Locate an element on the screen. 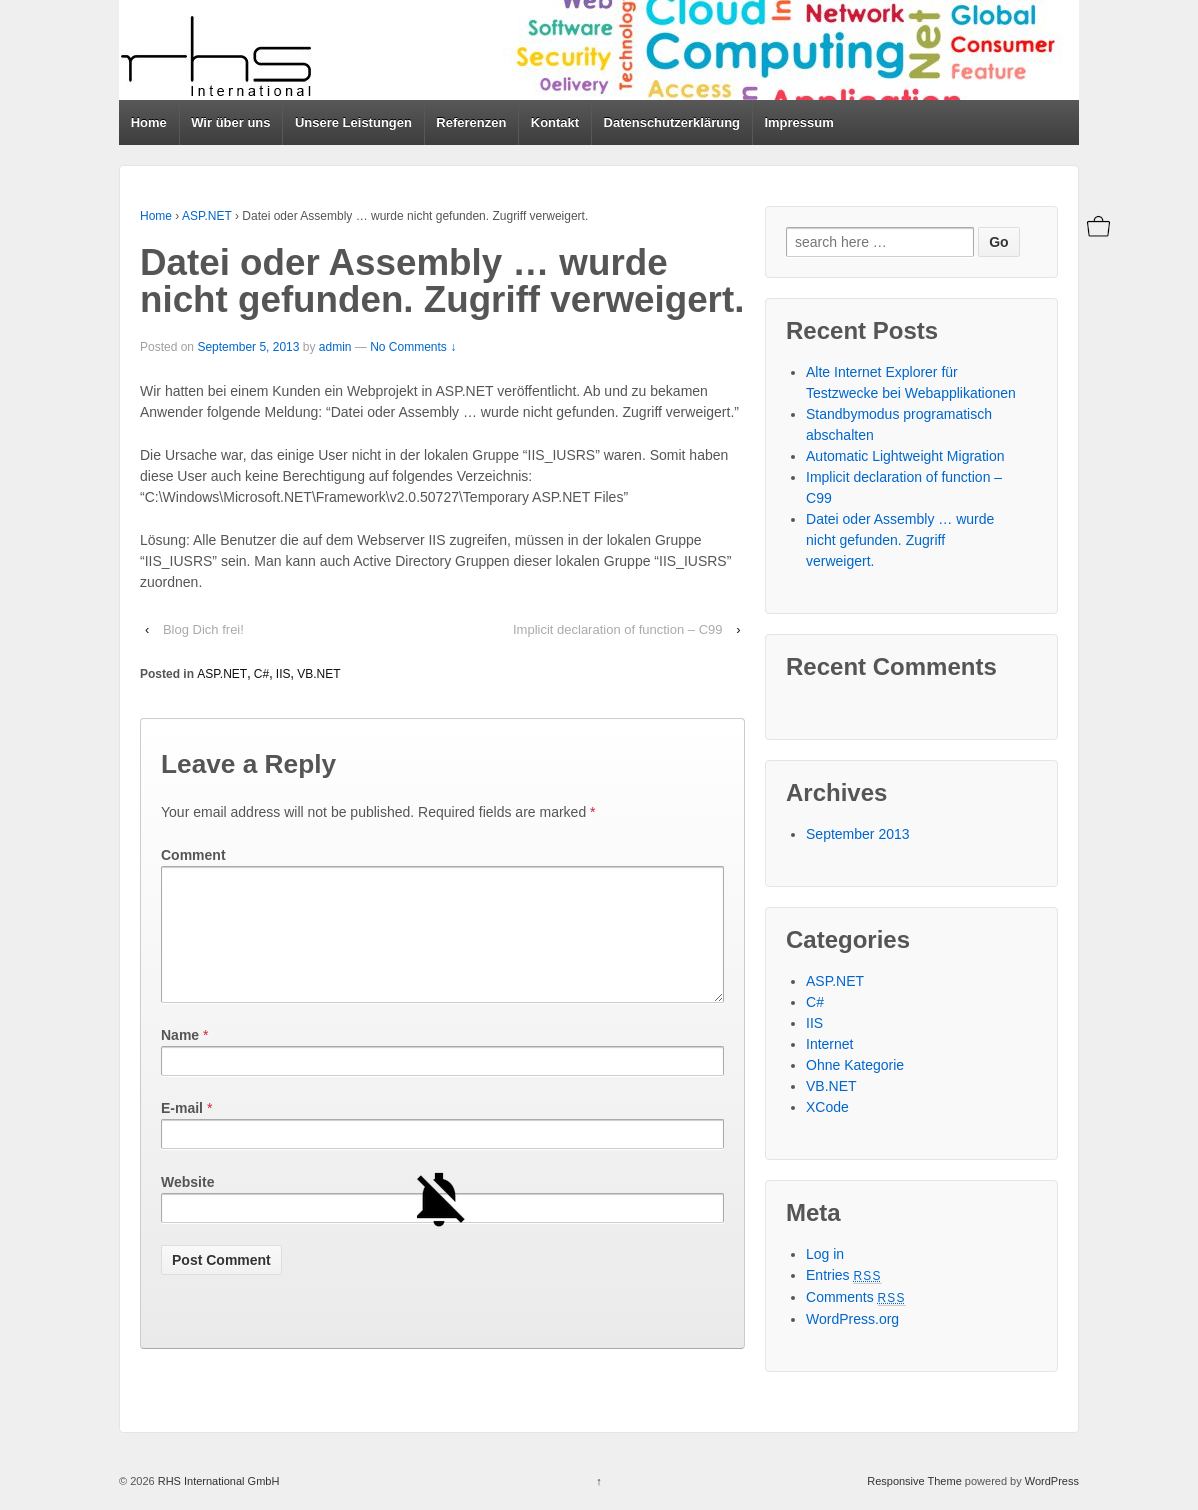  view your shopping bag is located at coordinates (1098, 227).